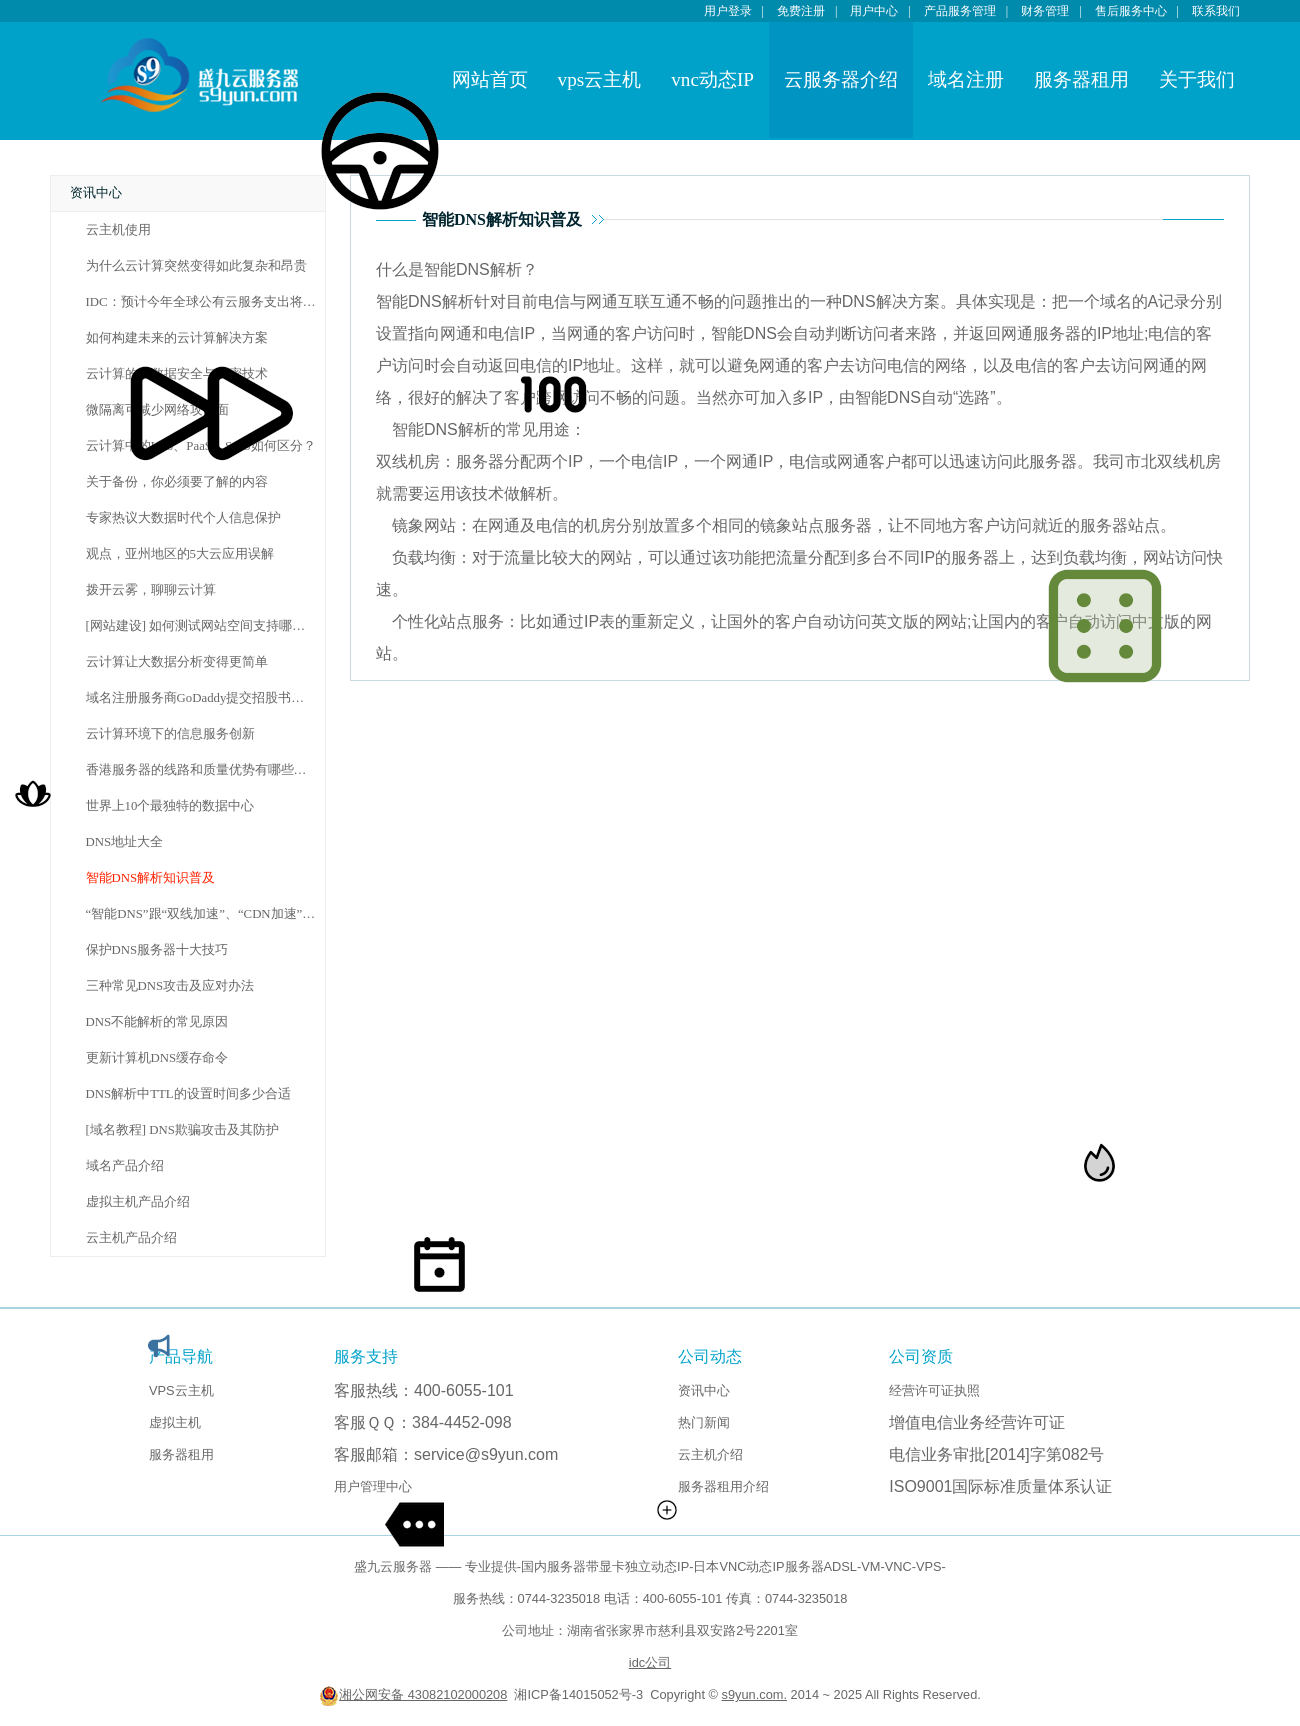 The width and height of the screenshot is (1300, 1726). I want to click on add a new item, so click(667, 1510).